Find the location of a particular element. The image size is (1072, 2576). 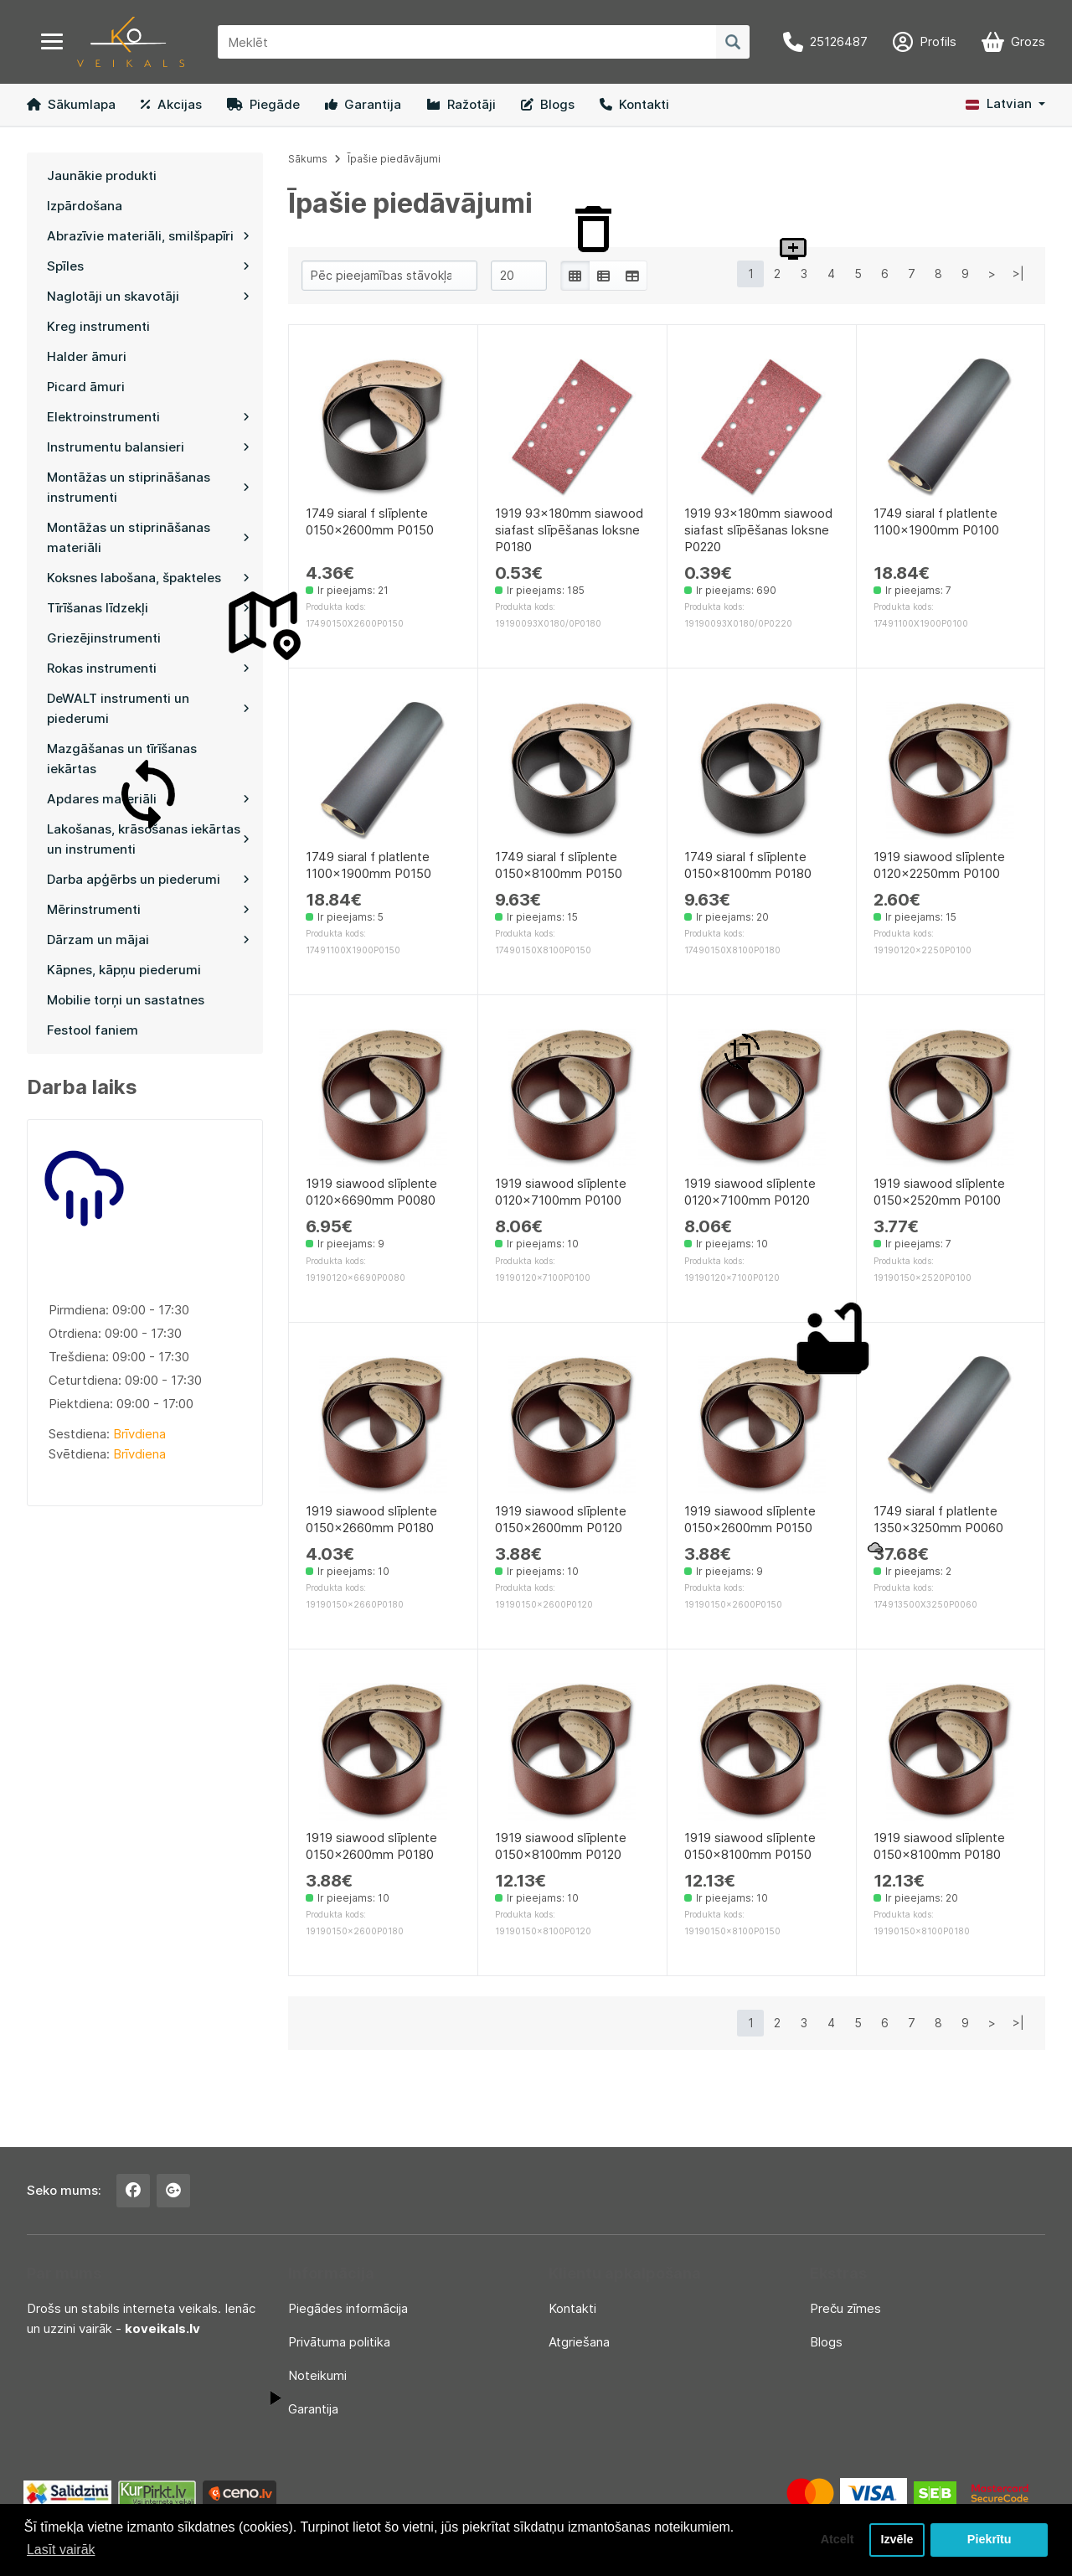

indicates bathroom amenities available is located at coordinates (832, 1338).